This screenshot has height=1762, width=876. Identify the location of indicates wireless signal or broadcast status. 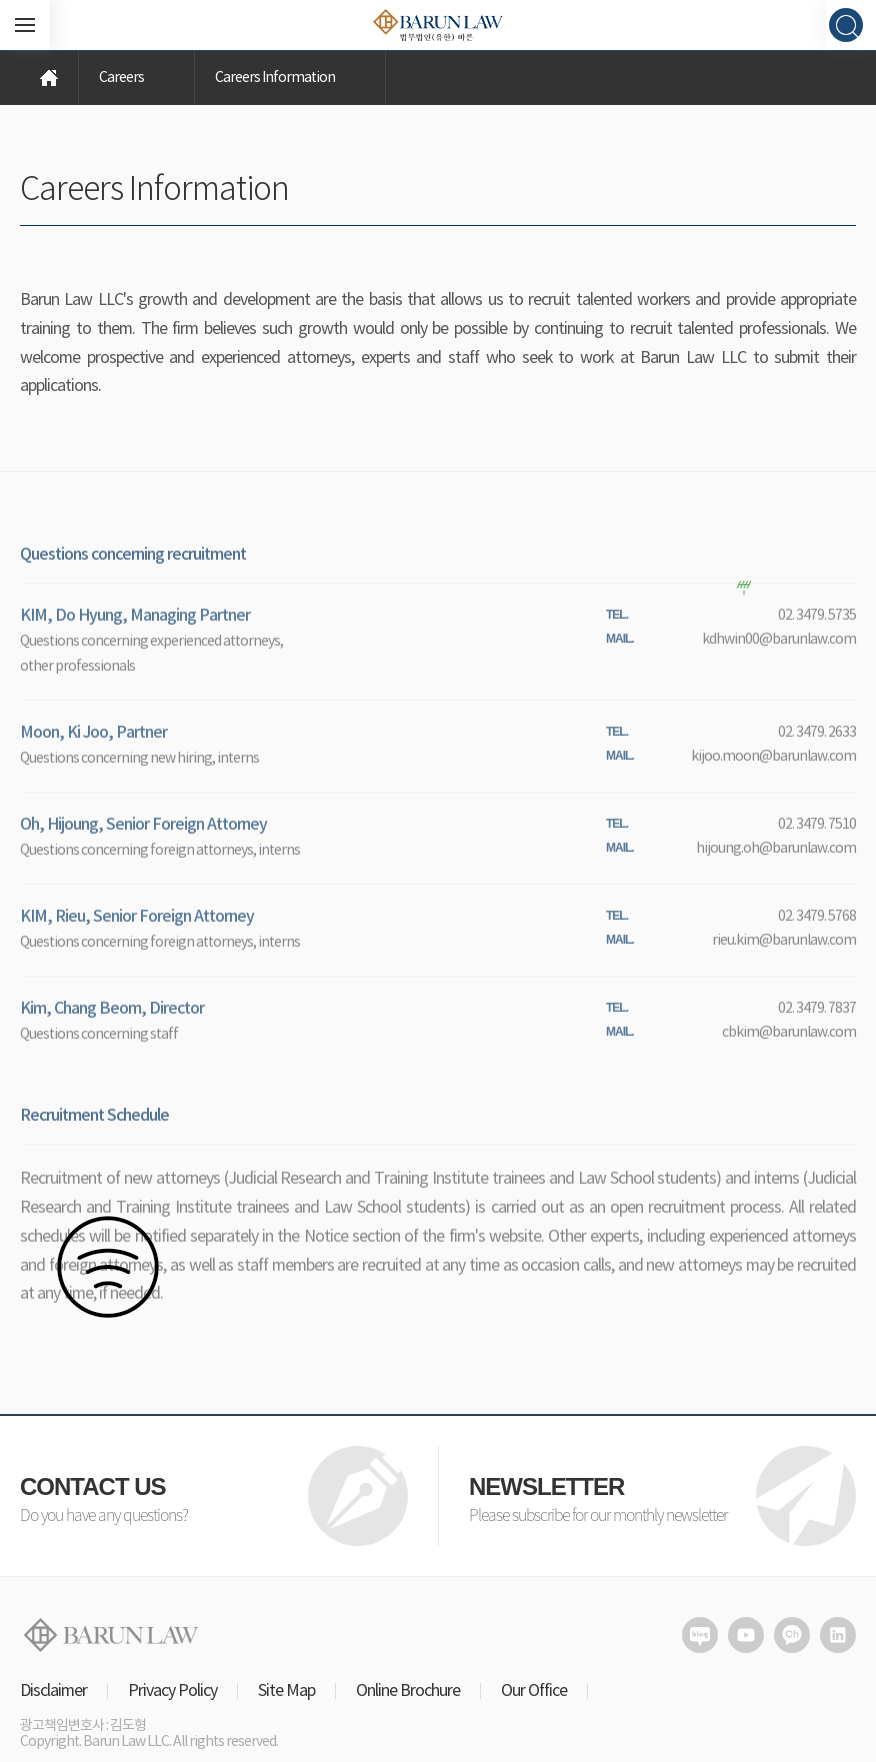
(744, 588).